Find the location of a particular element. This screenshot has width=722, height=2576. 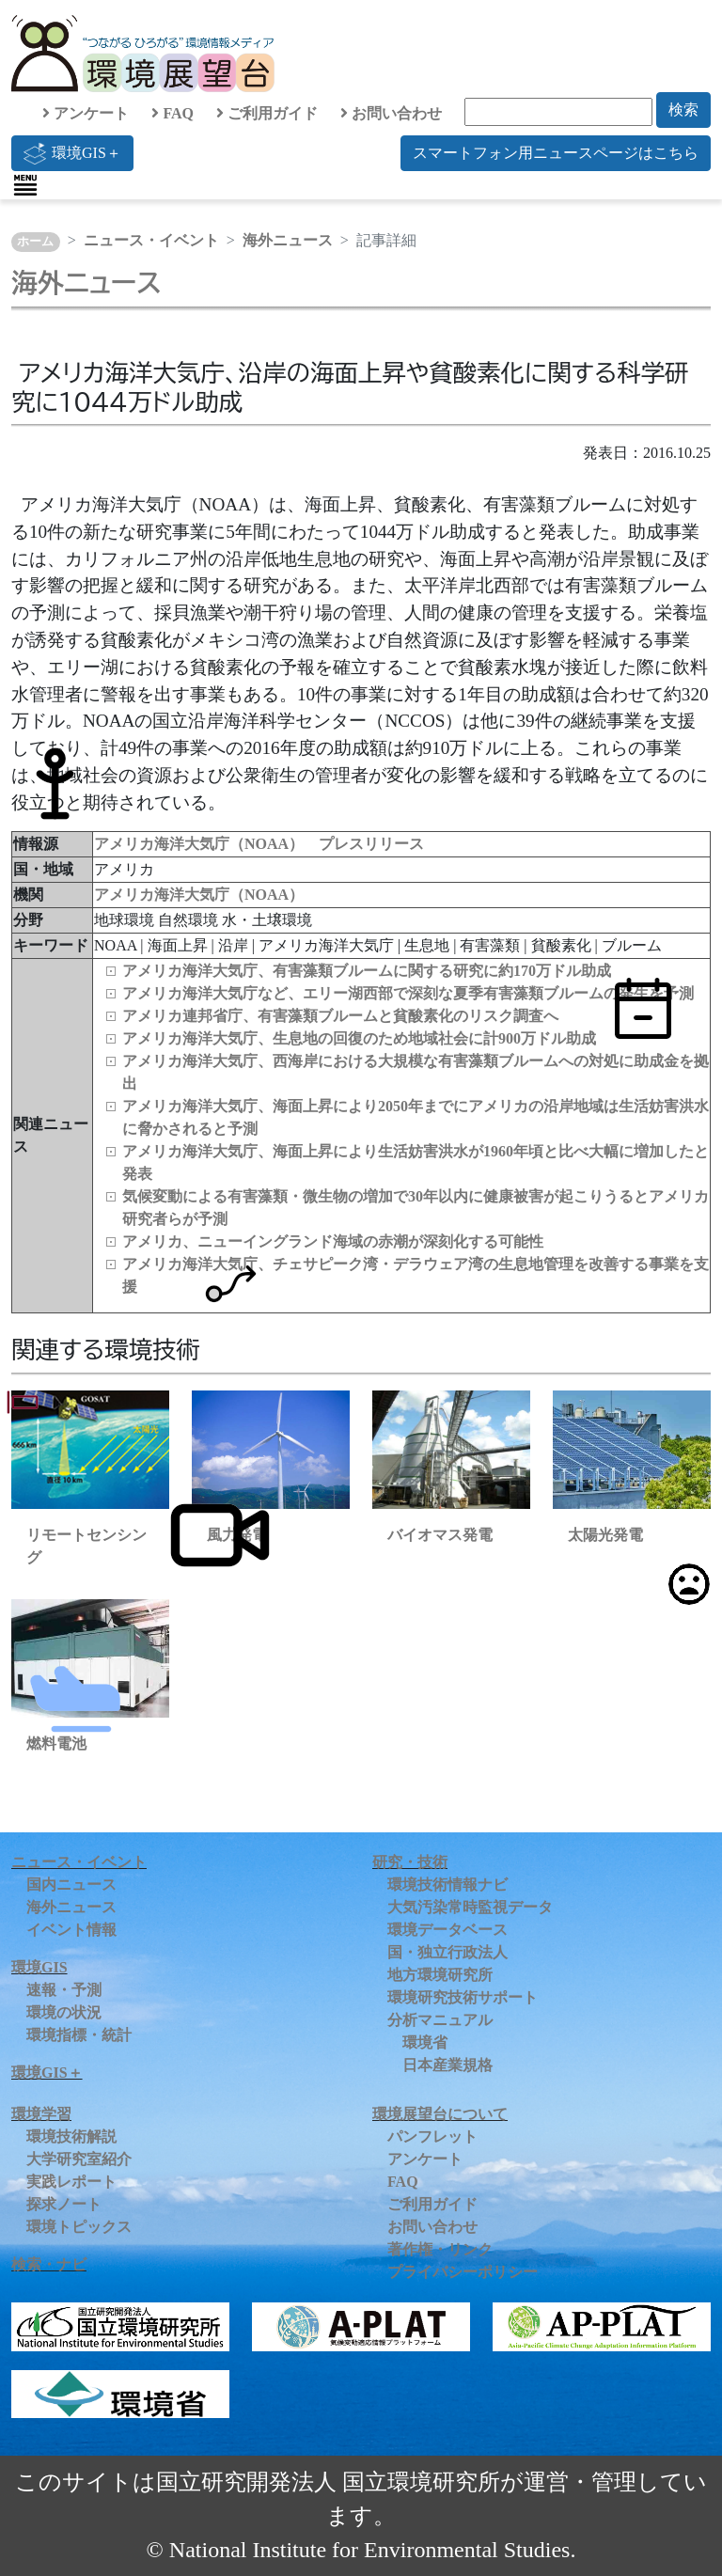

start a video call is located at coordinates (220, 1535).